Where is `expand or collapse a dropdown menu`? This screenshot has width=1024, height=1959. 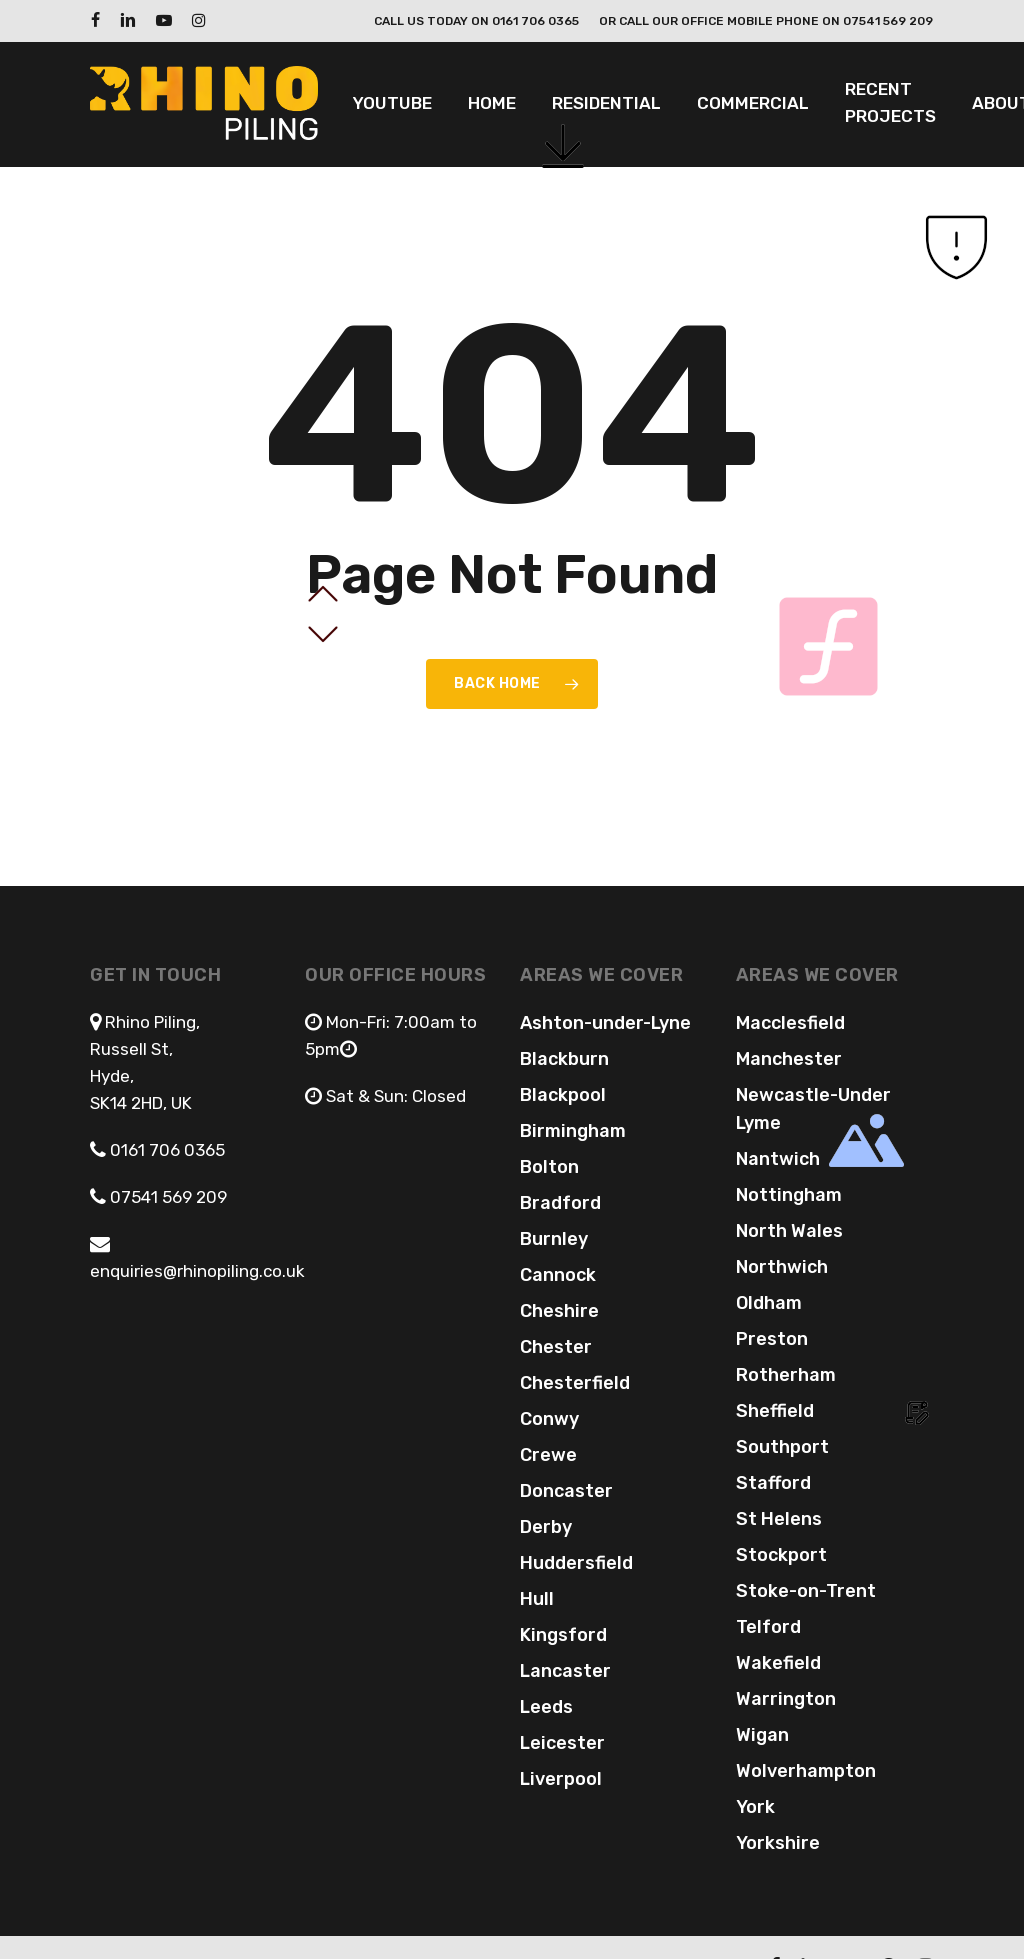 expand or collapse a dropdown menu is located at coordinates (323, 614).